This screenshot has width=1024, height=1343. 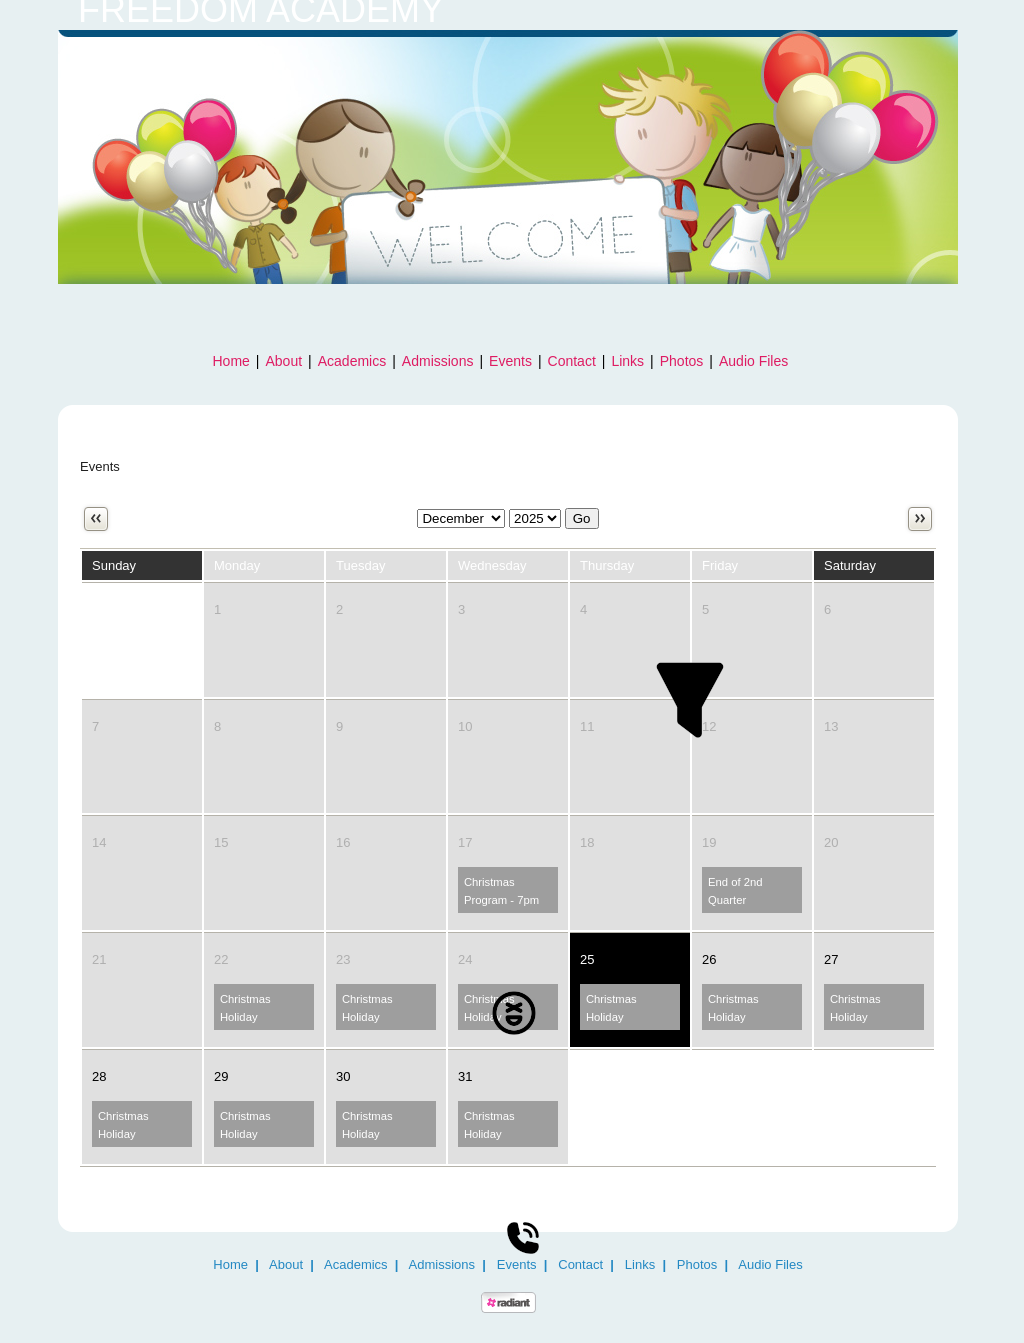 What do you see at coordinates (523, 1238) in the screenshot?
I see `make a phone call` at bounding box center [523, 1238].